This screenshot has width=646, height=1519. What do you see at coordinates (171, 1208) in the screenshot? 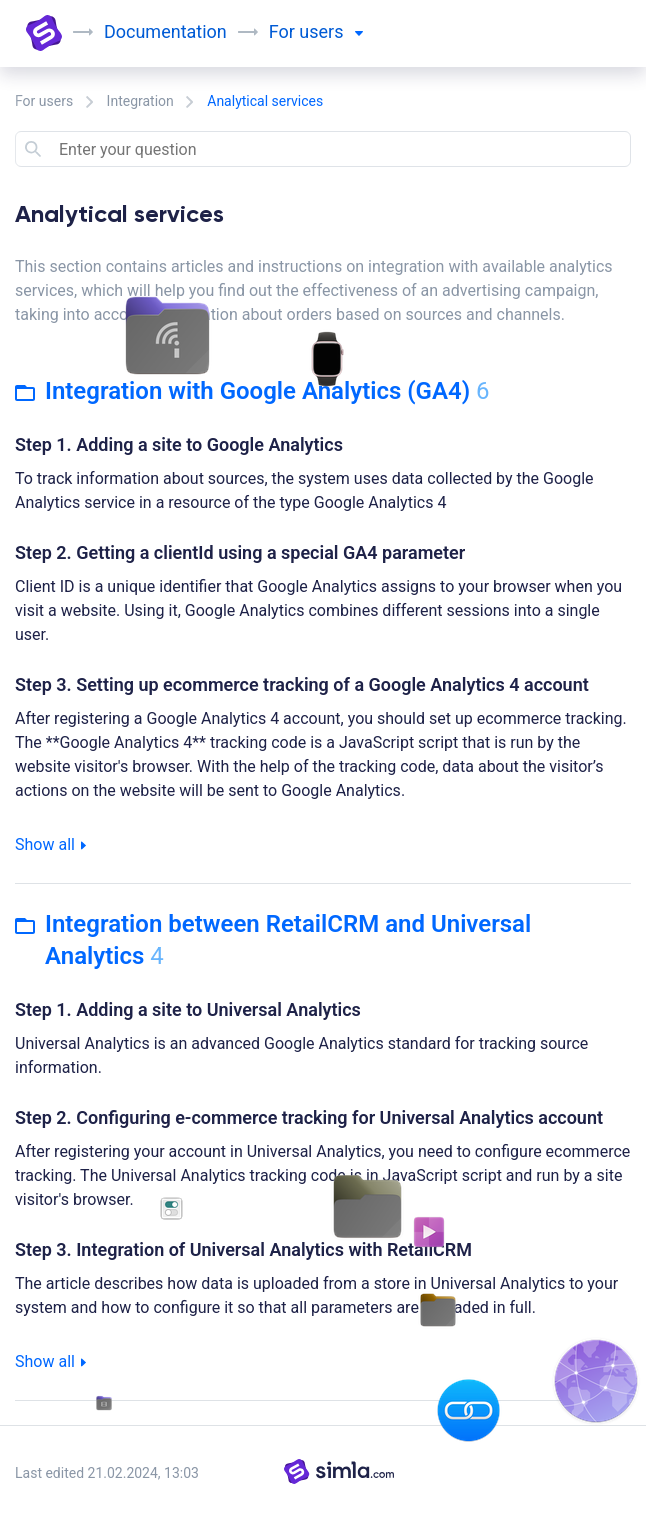
I see `open system tweaks or settings customization` at bounding box center [171, 1208].